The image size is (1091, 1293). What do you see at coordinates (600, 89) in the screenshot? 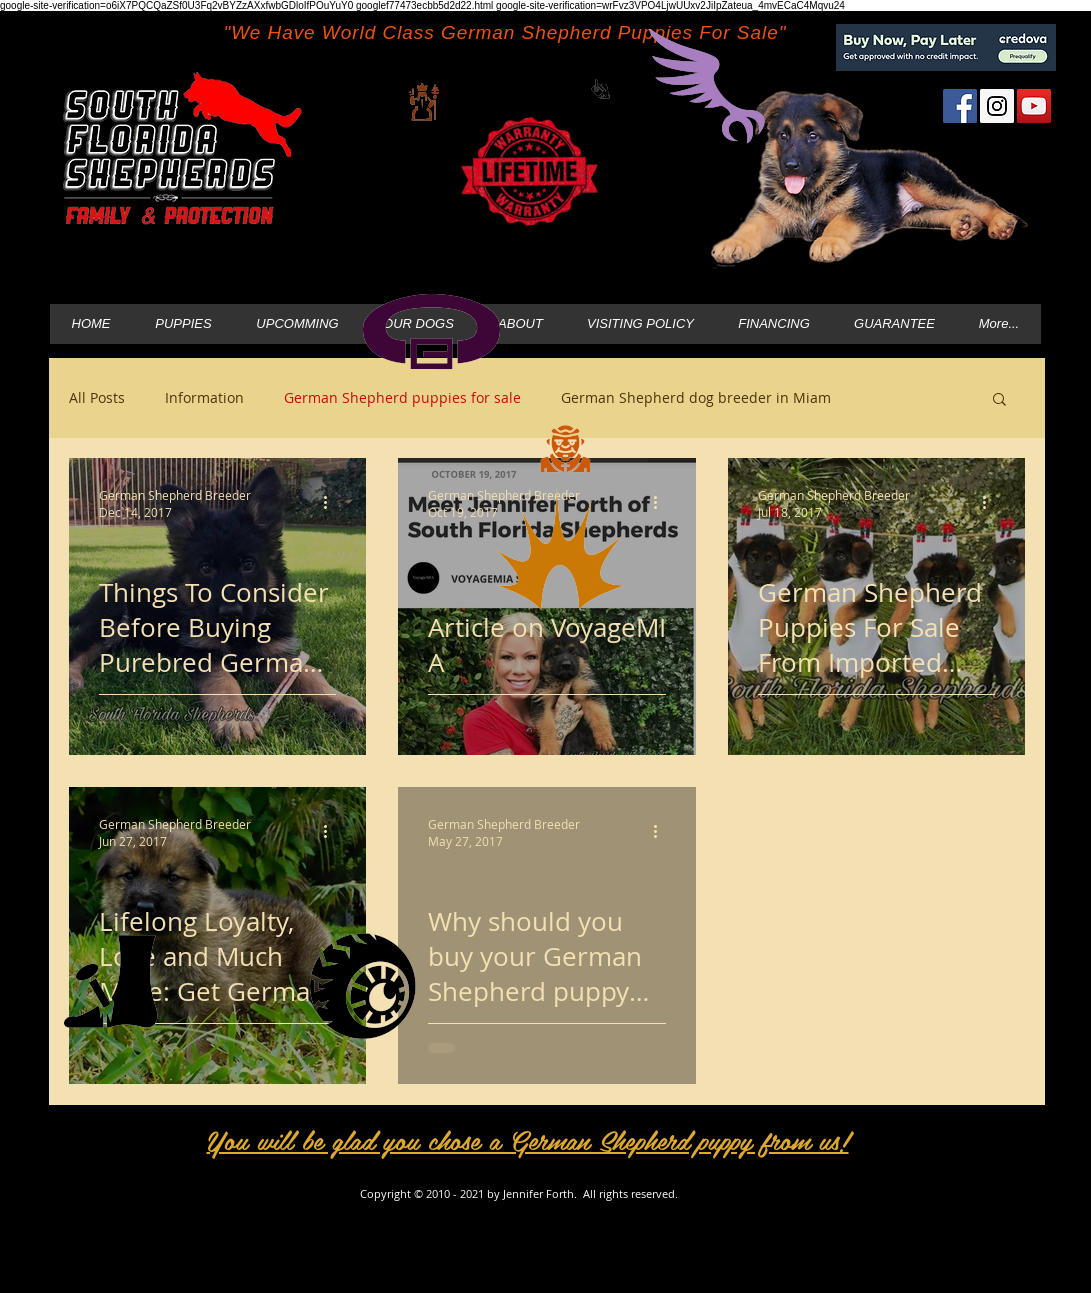
I see `pour molten metal in a crafting game` at bounding box center [600, 89].